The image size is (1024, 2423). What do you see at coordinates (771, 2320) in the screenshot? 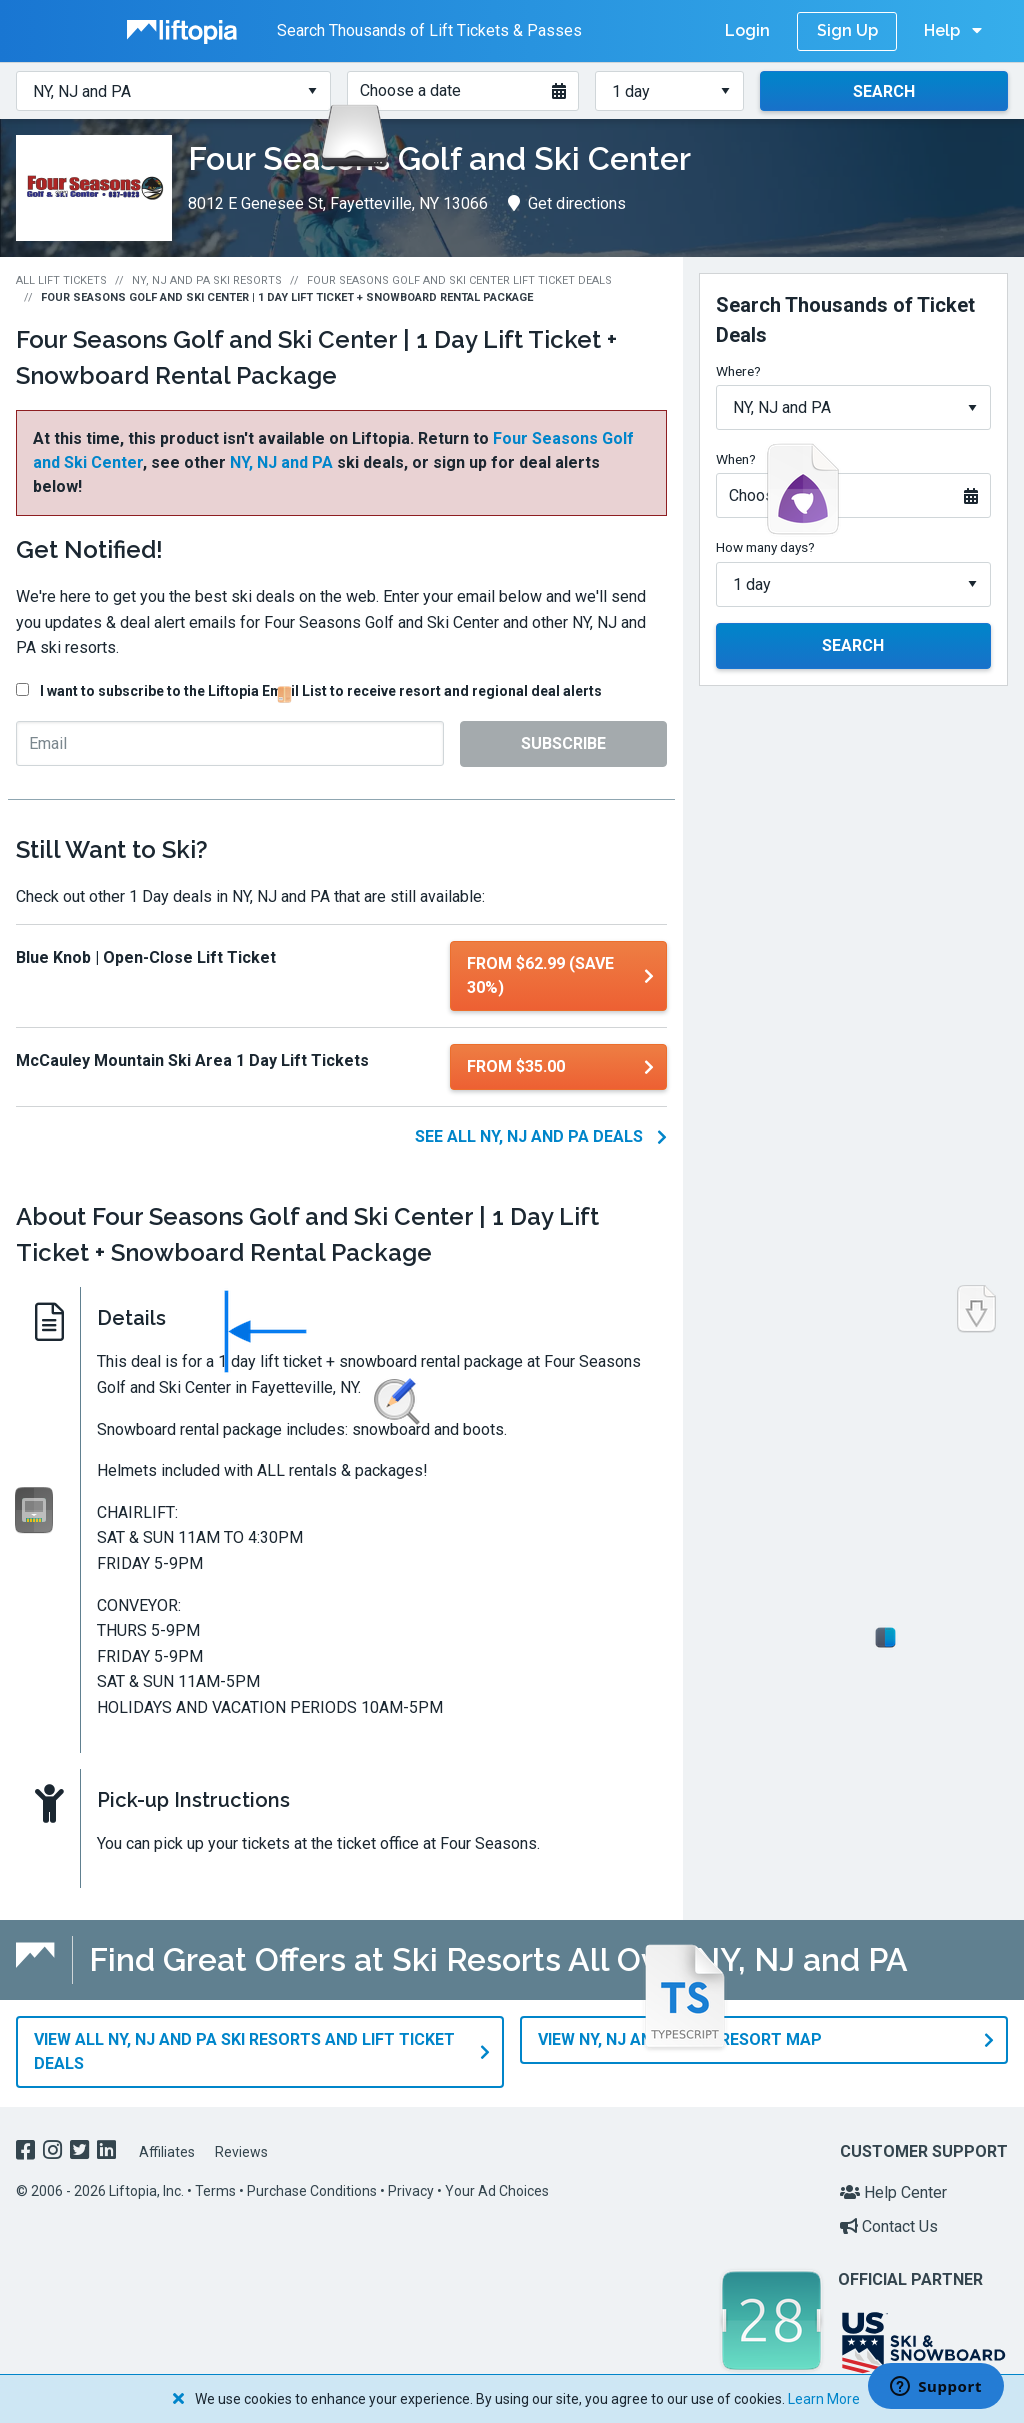
I see `open the GNOME calendar application` at bounding box center [771, 2320].